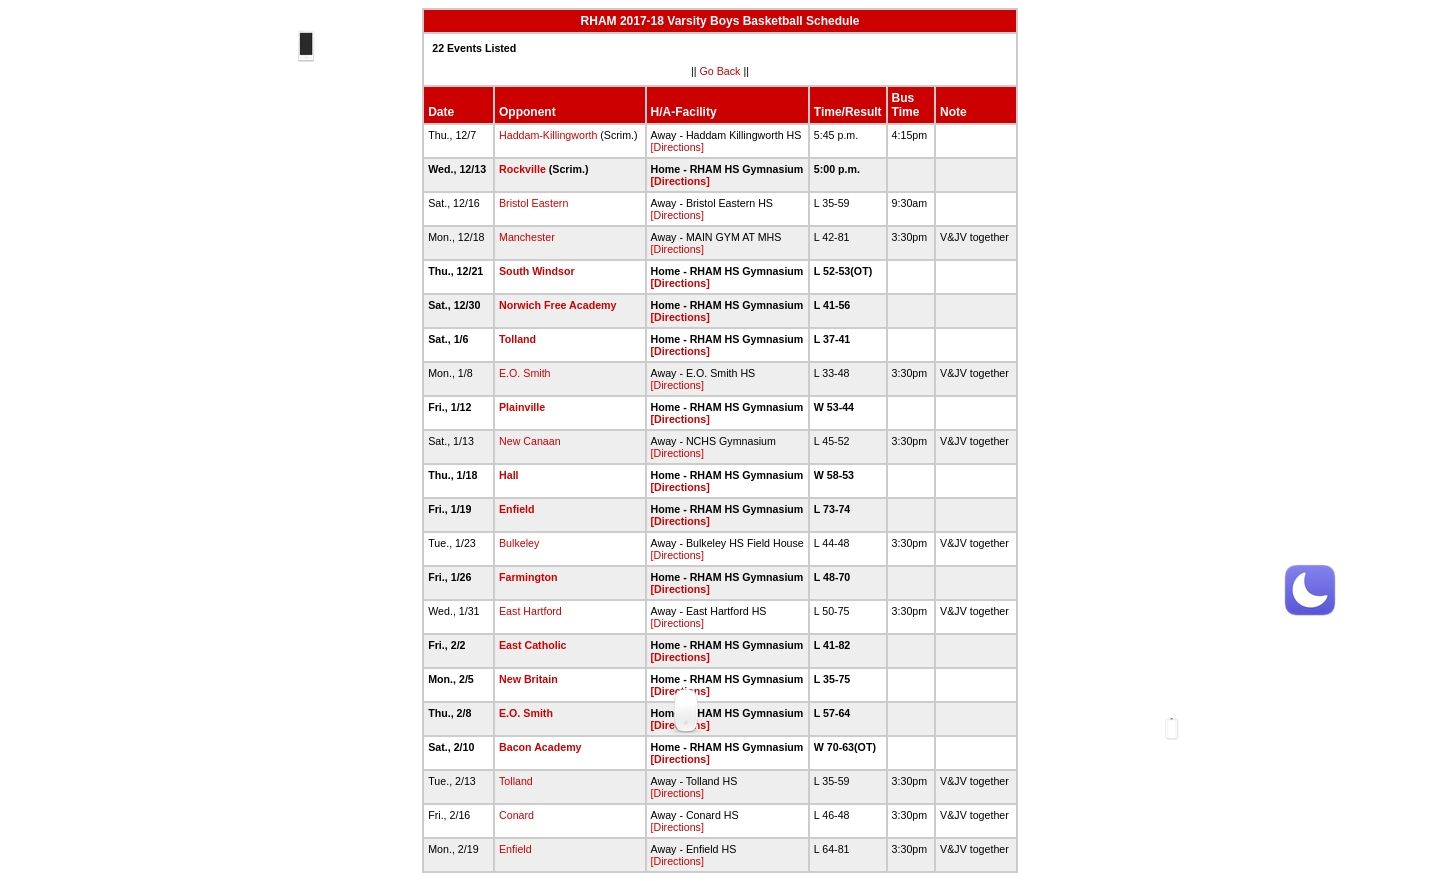 This screenshot has width=1440, height=881. What do you see at coordinates (1310, 590) in the screenshot?
I see `enable focus mode to silence notifications` at bounding box center [1310, 590].